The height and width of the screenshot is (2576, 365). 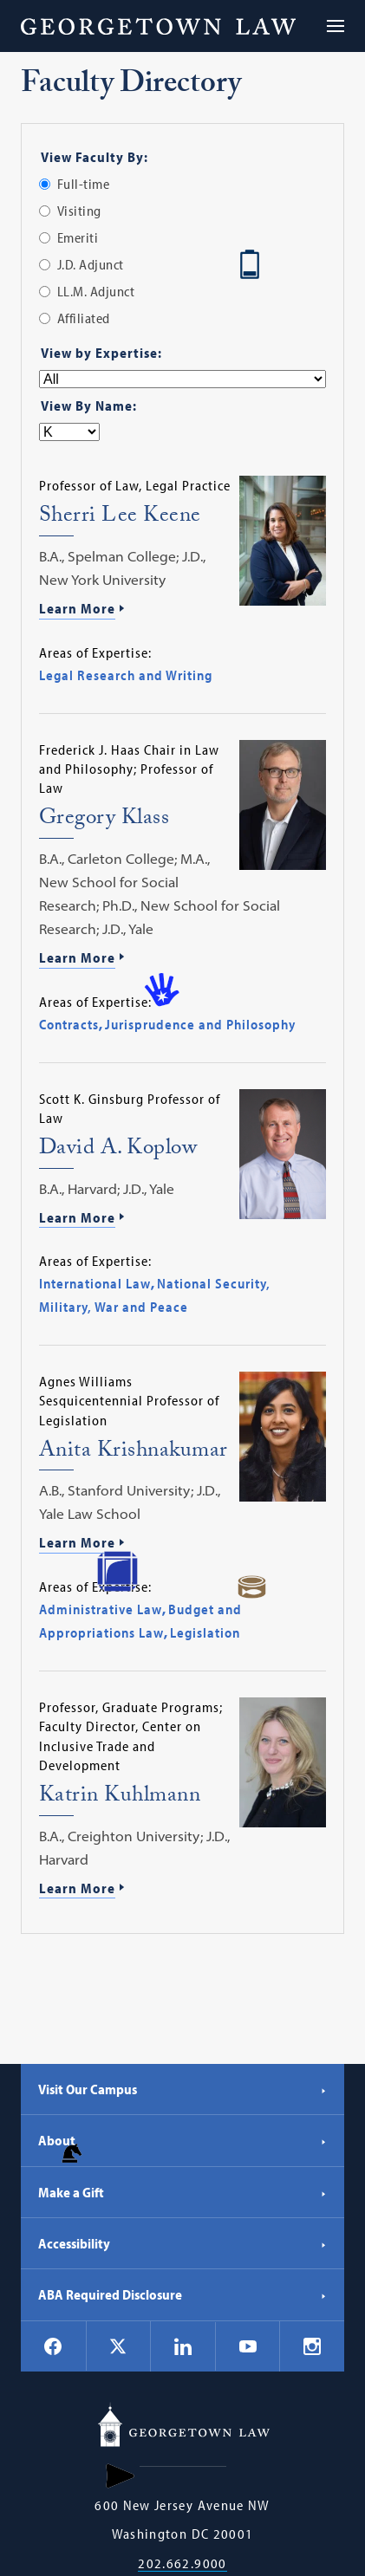 What do you see at coordinates (117, 1571) in the screenshot?
I see `indicates an amethyst gem resource or currency` at bounding box center [117, 1571].